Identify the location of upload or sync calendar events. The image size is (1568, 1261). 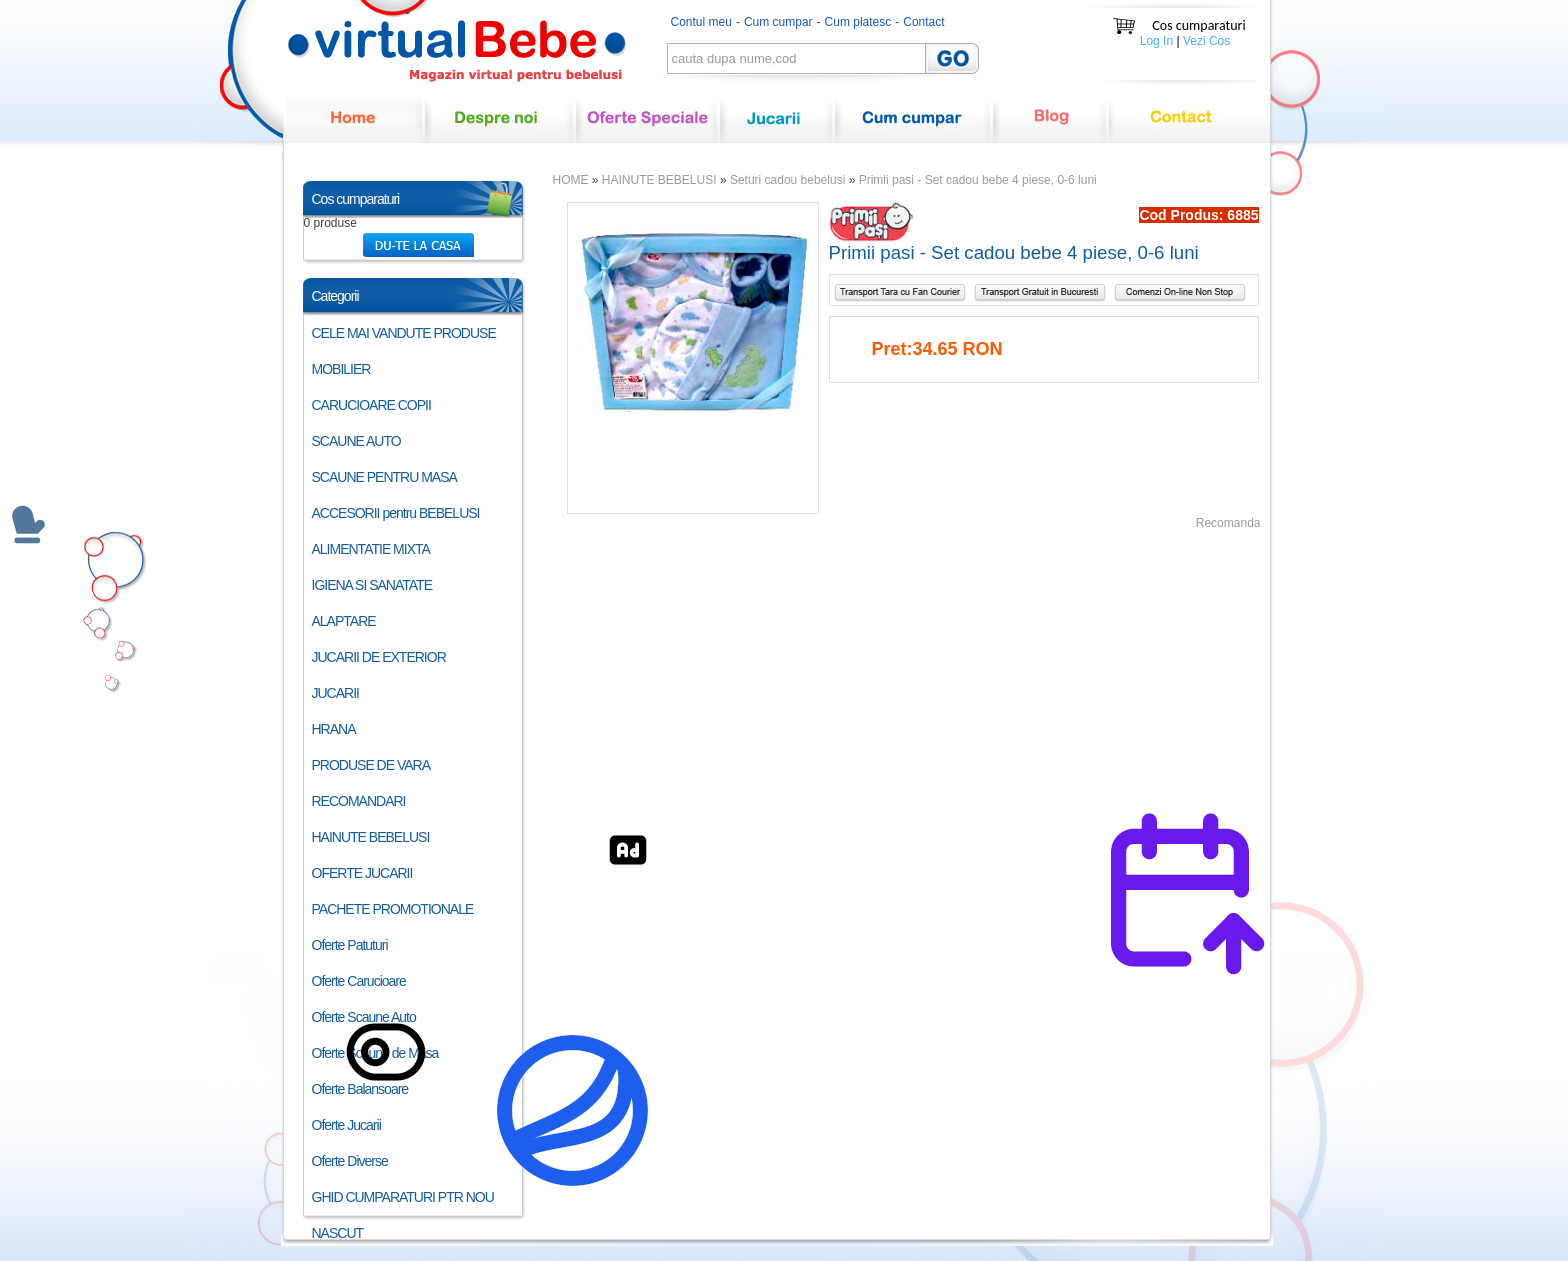
(1180, 890).